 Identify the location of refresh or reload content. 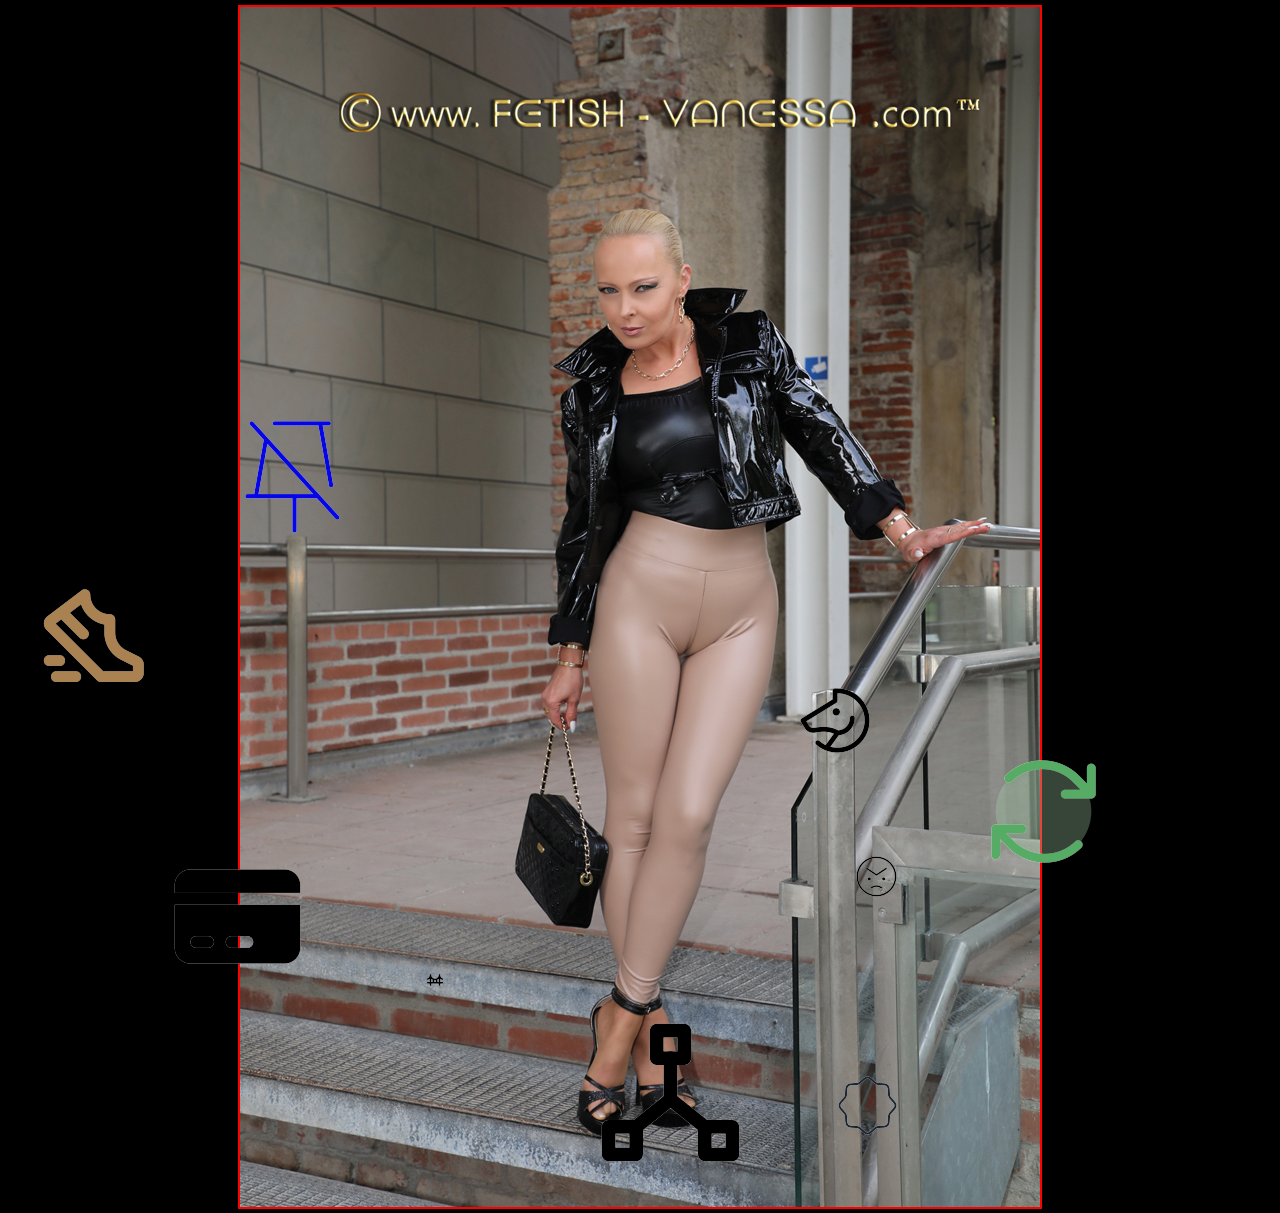
(1043, 811).